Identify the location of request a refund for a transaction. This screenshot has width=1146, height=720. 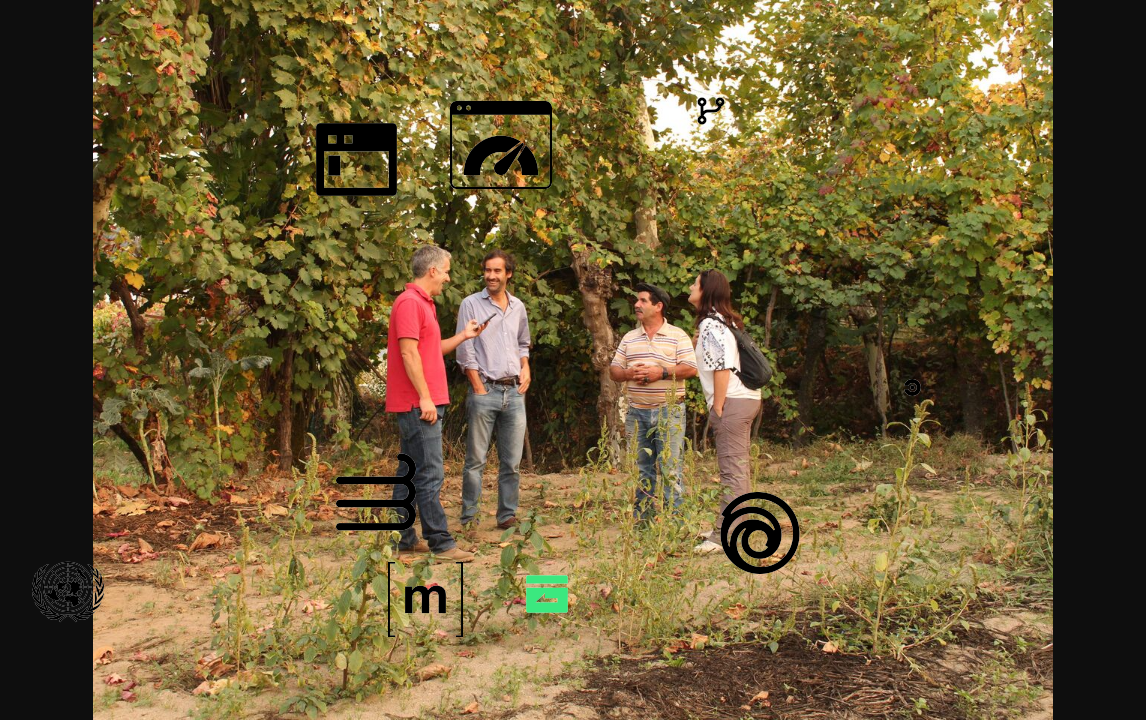
(547, 594).